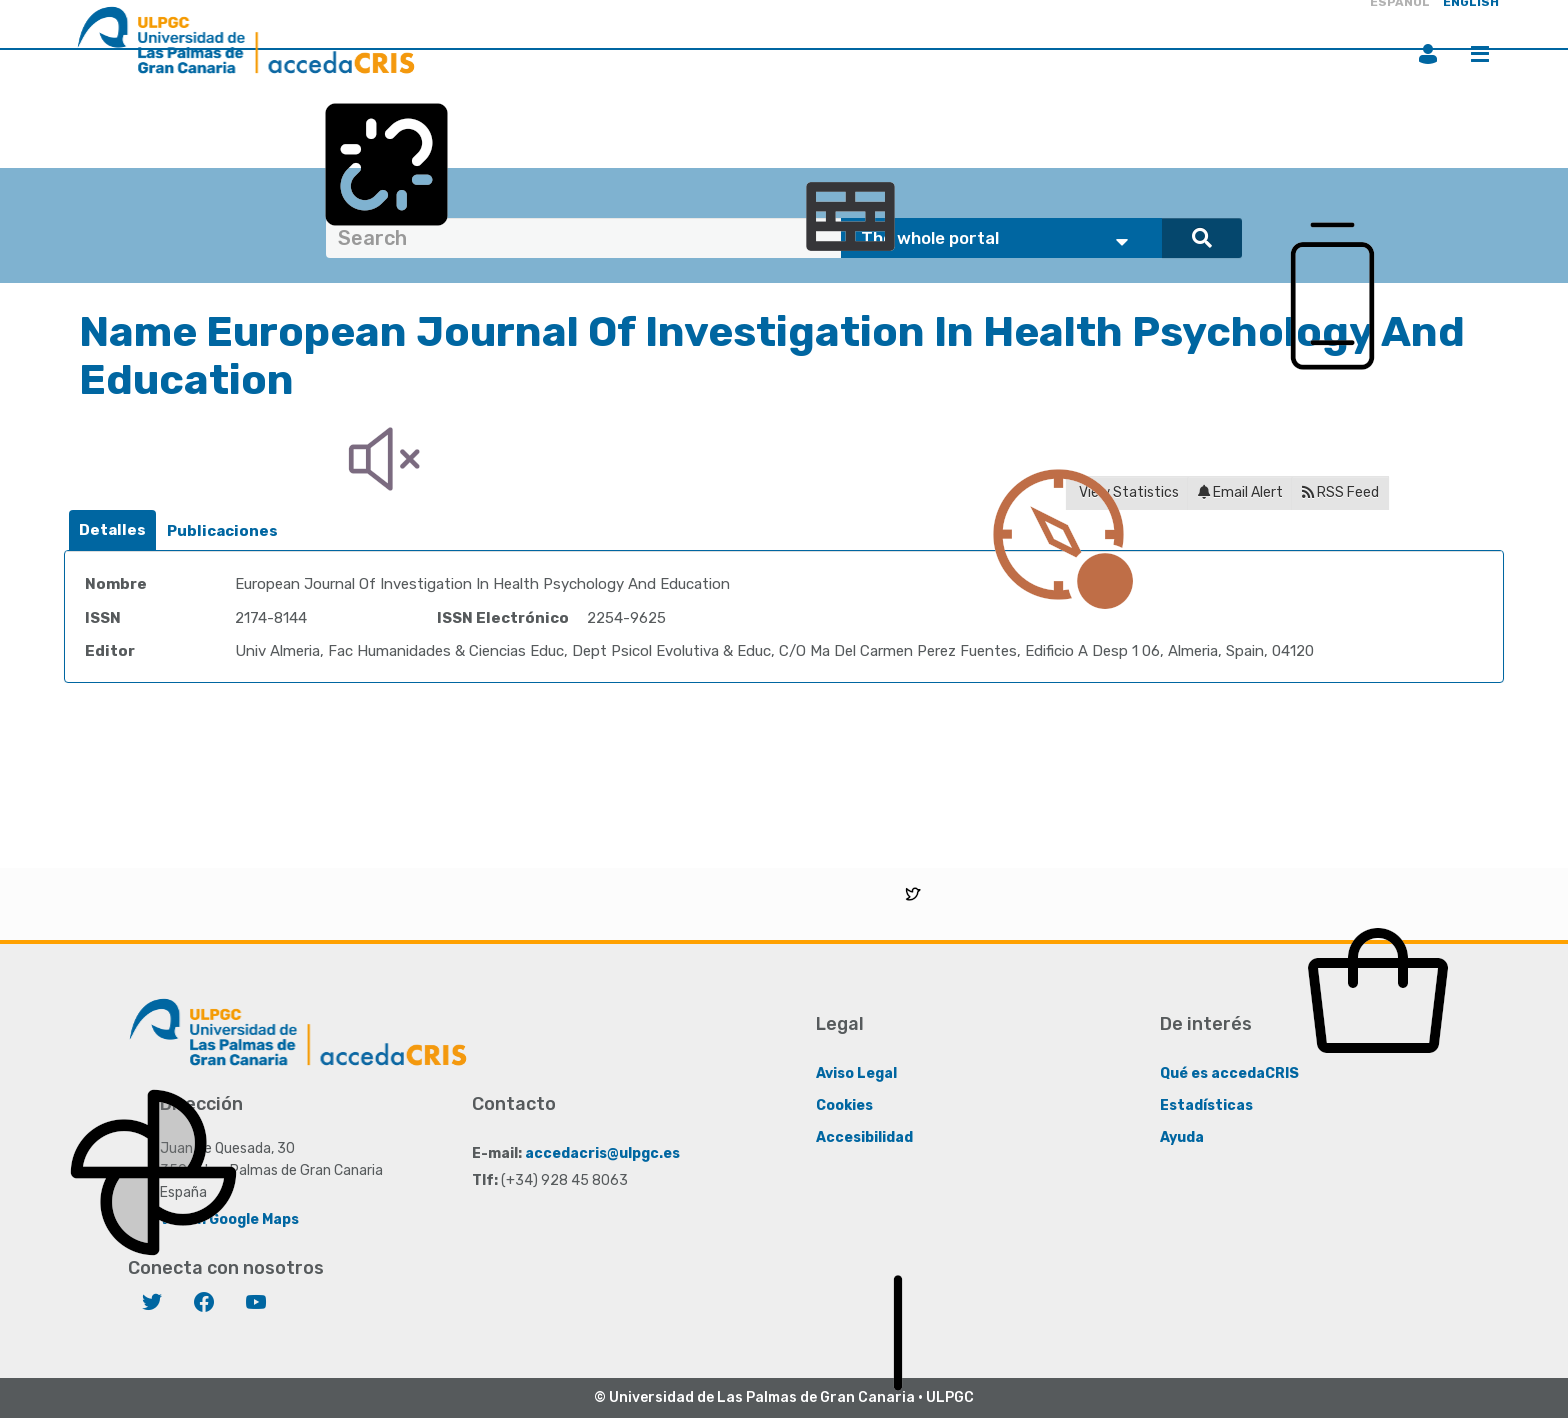 The width and height of the screenshot is (1568, 1418). I want to click on indicates current location on a map, so click(1058, 534).